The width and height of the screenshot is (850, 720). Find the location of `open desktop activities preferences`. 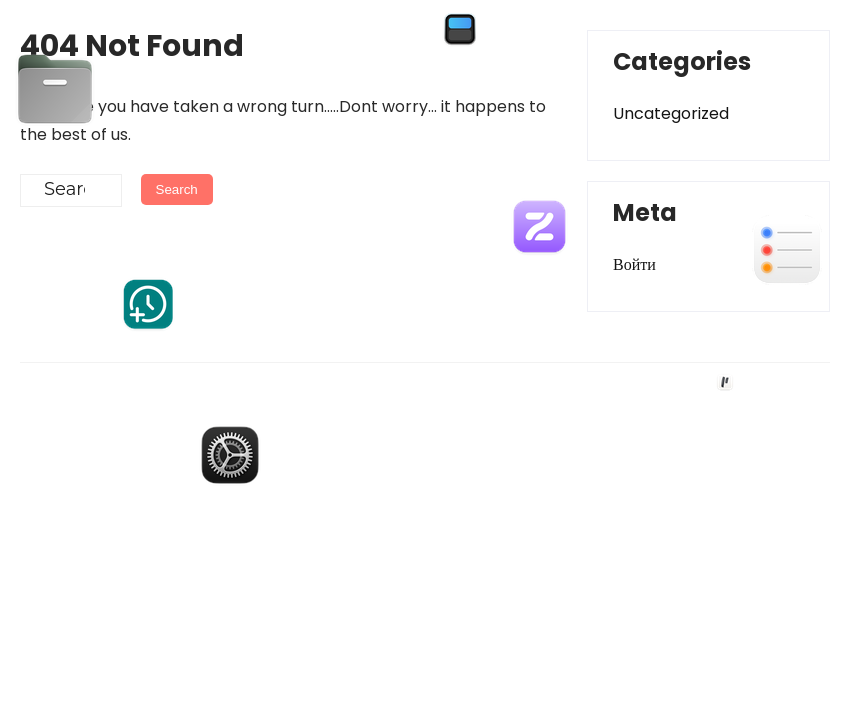

open desktop activities preferences is located at coordinates (460, 29).